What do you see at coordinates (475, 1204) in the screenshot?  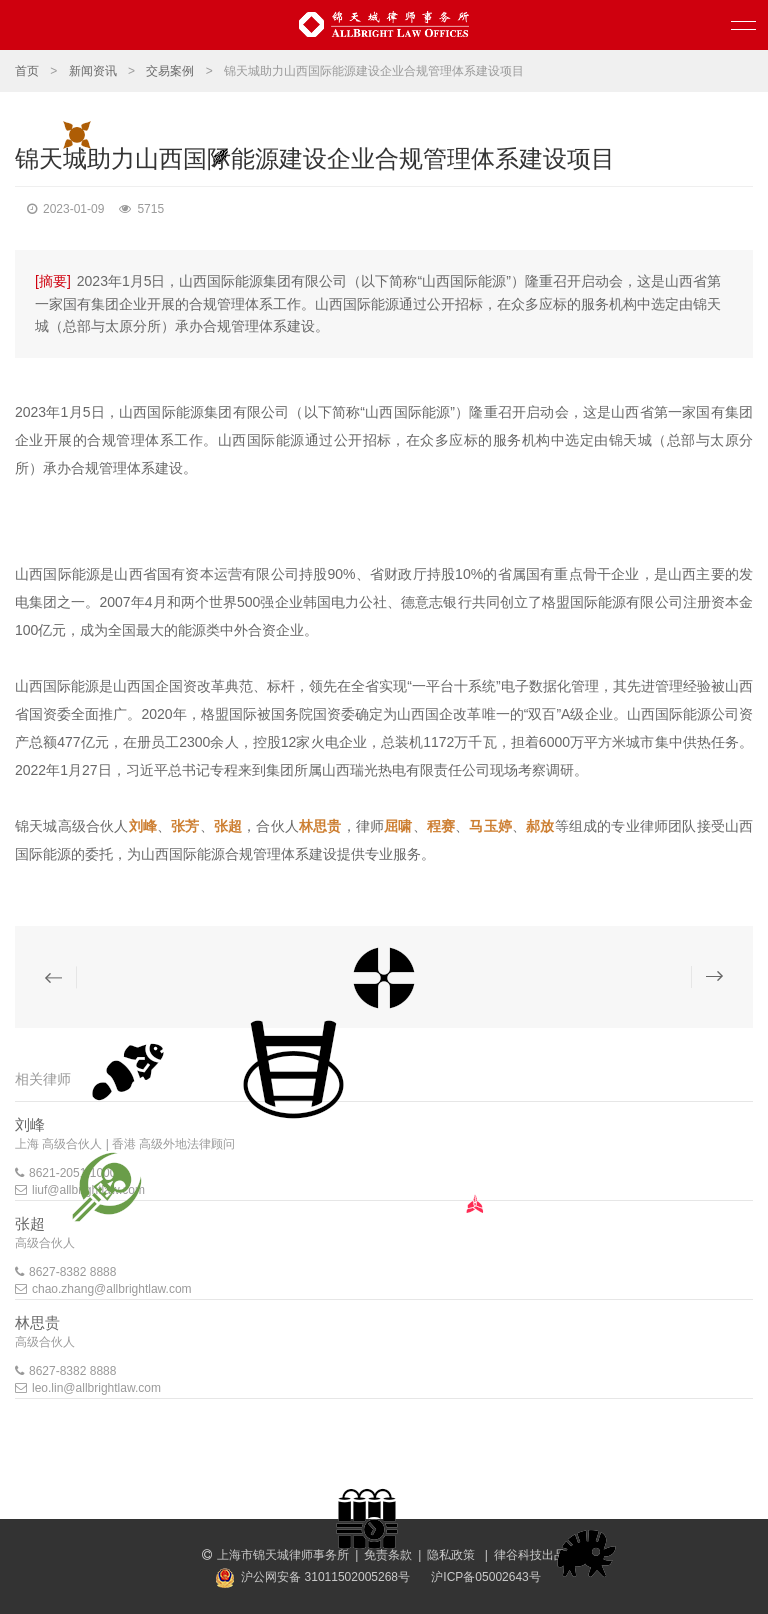 I see `select turban headwear for character customization` at bounding box center [475, 1204].